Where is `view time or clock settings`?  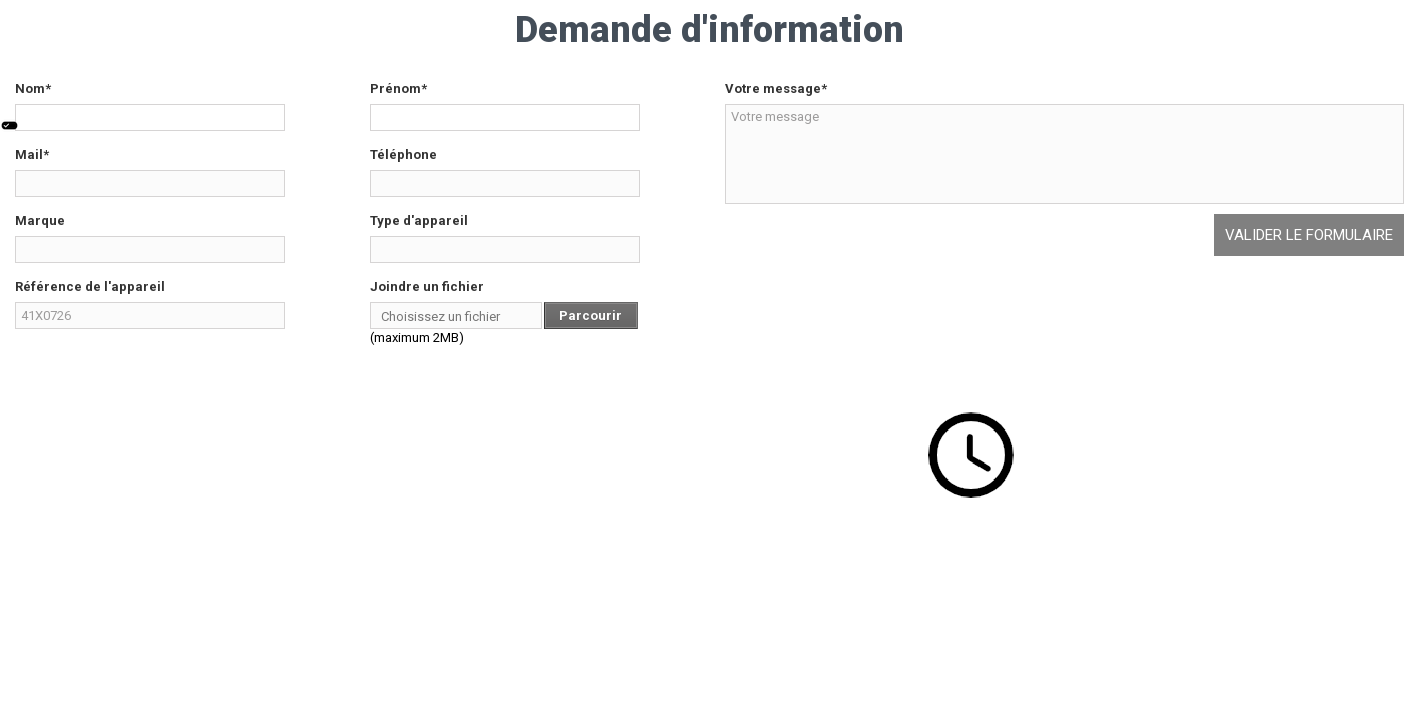 view time or clock settings is located at coordinates (971, 455).